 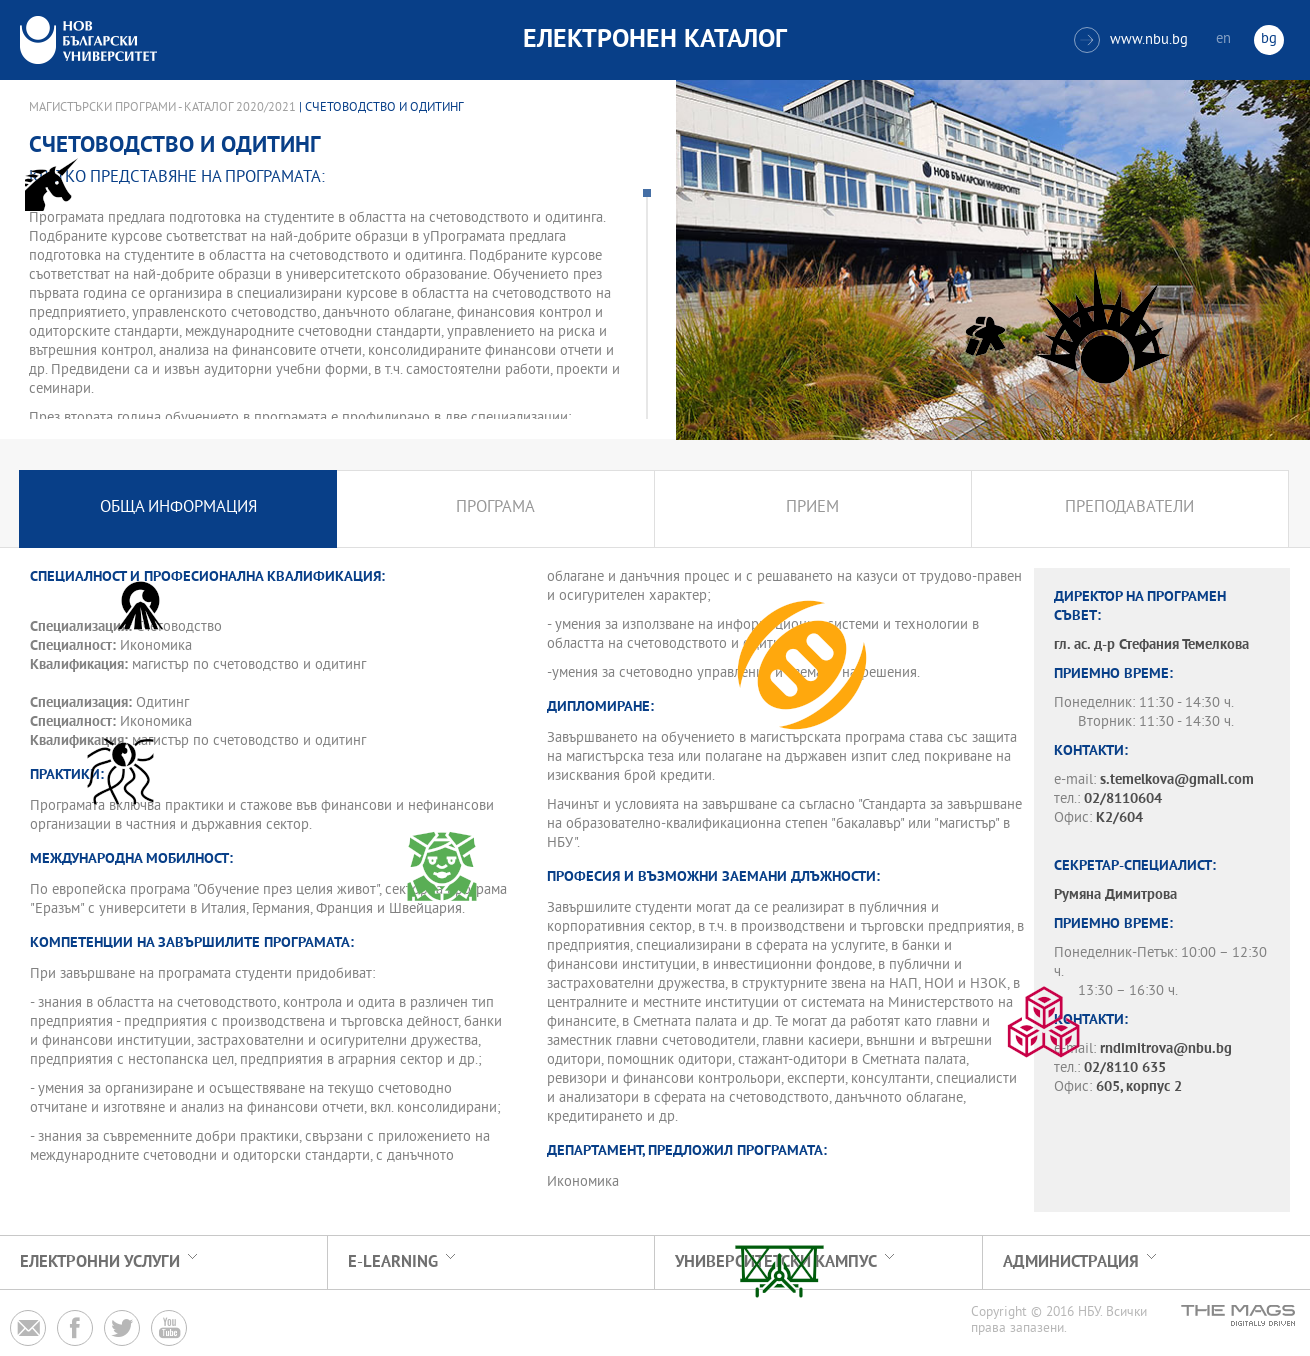 I want to click on access fantasy or mythical creature content, so click(x=51, y=184).